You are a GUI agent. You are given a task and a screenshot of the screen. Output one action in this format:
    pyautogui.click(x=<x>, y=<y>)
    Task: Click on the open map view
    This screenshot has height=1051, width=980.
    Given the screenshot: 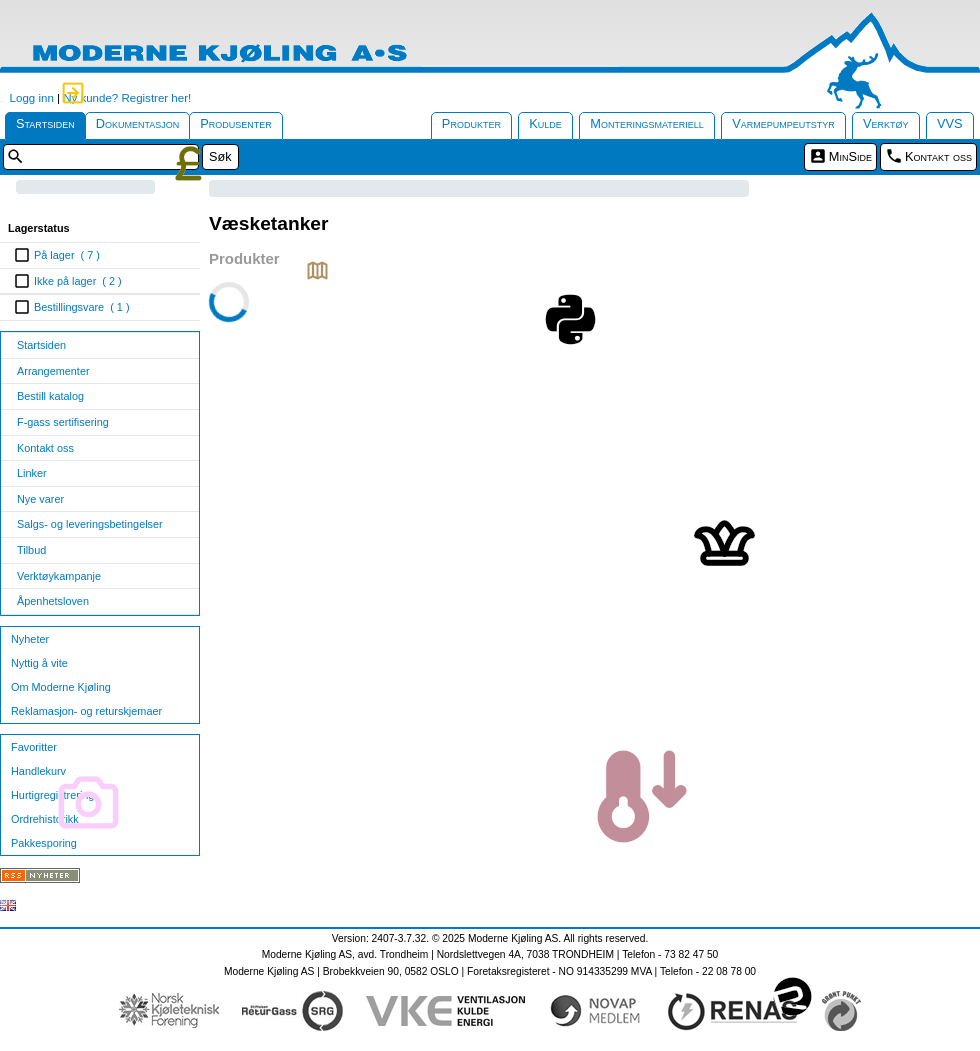 What is the action you would take?
    pyautogui.click(x=317, y=270)
    